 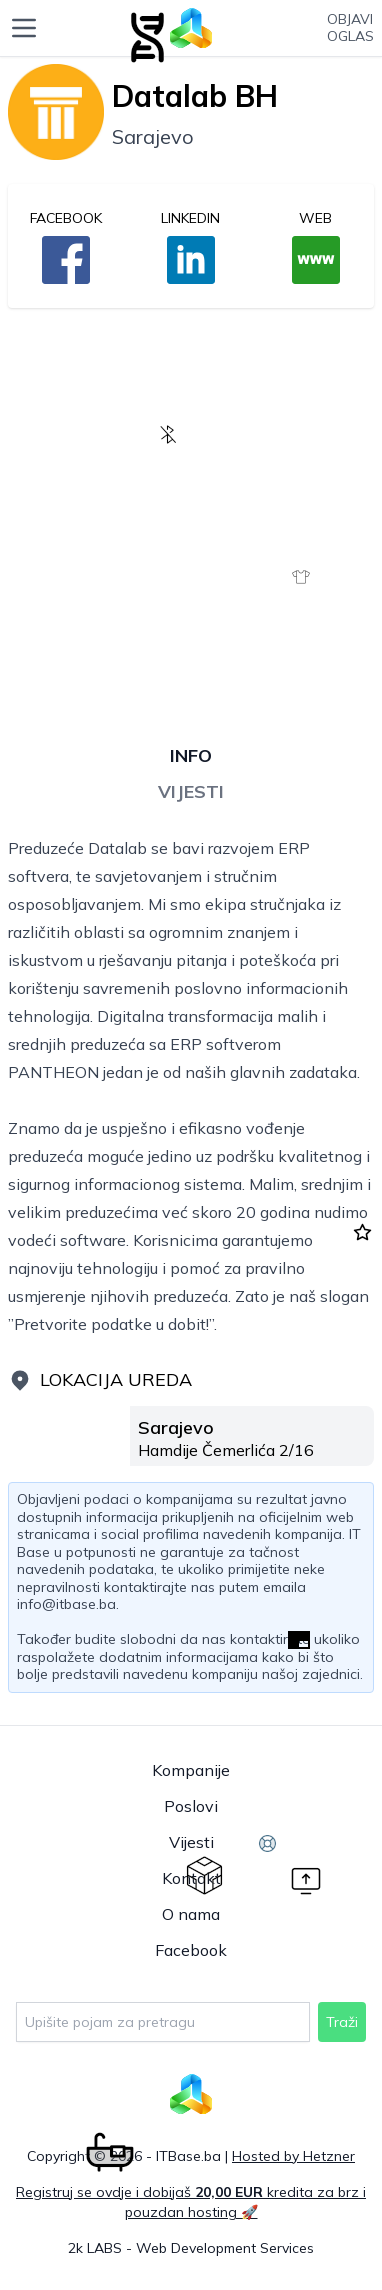 What do you see at coordinates (167, 434) in the screenshot?
I see `bluetooth is disabled or turned off` at bounding box center [167, 434].